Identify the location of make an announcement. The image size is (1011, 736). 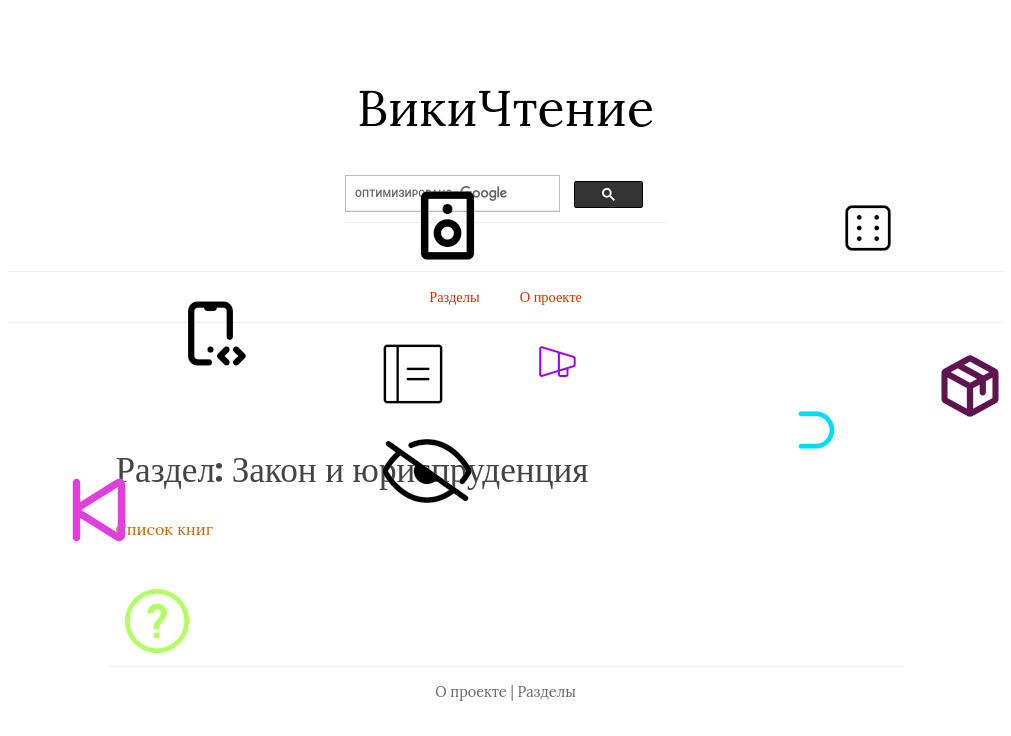
(556, 363).